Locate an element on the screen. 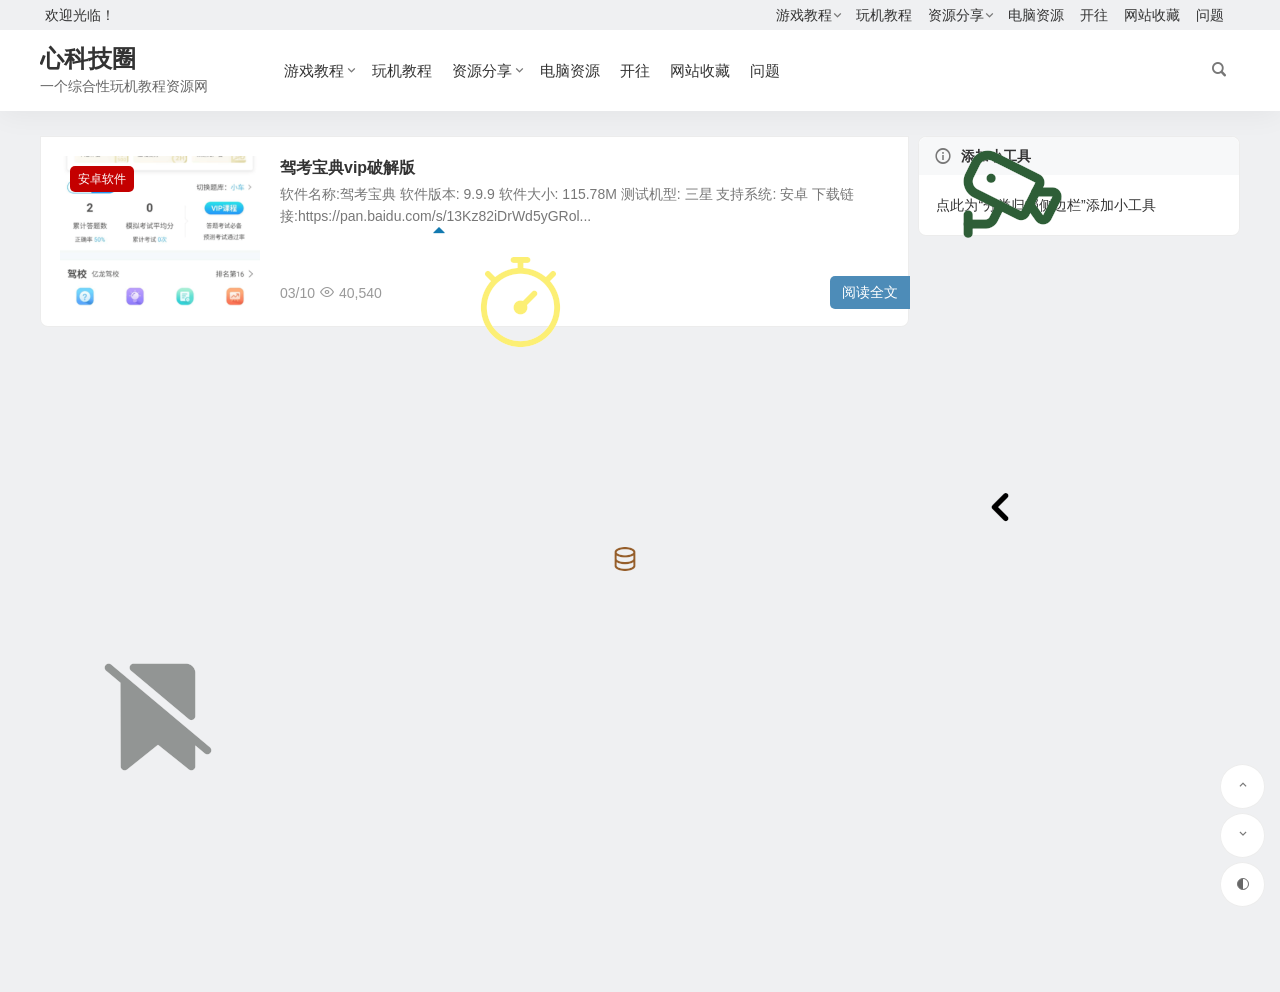 The height and width of the screenshot is (992, 1280). start or stop a timer is located at coordinates (520, 304).